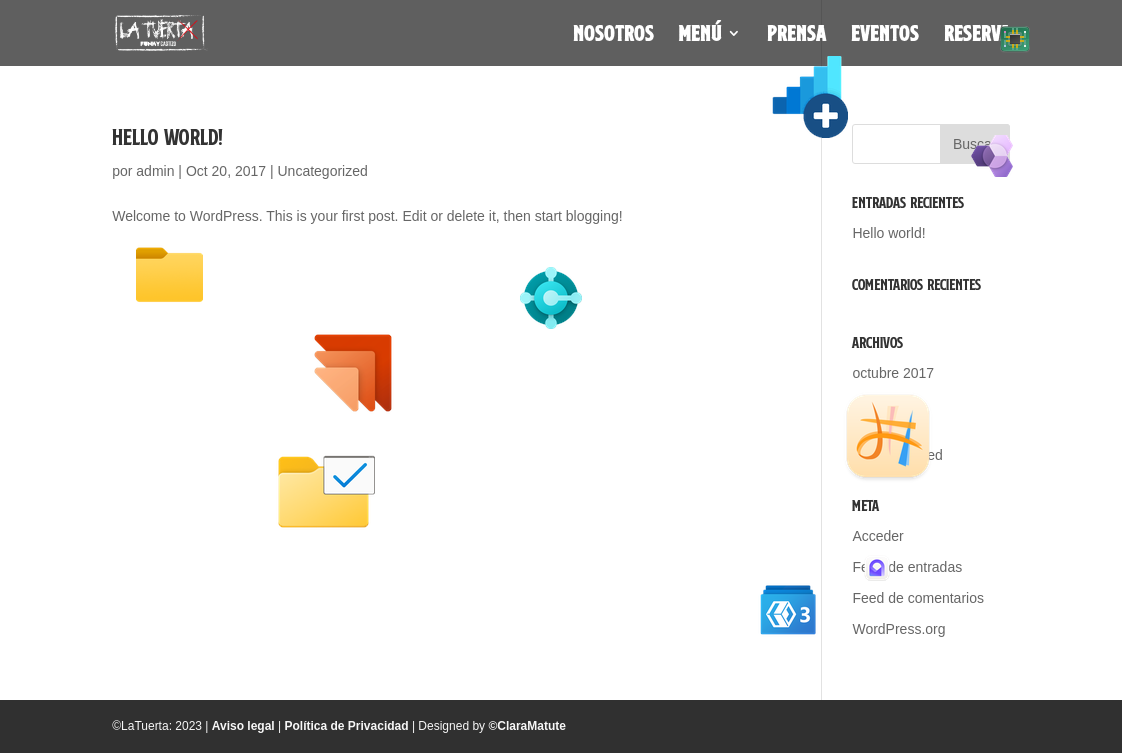 The height and width of the screenshot is (753, 1122). Describe the element at coordinates (788, 611) in the screenshot. I see `open Unity 3 game development environment` at that location.